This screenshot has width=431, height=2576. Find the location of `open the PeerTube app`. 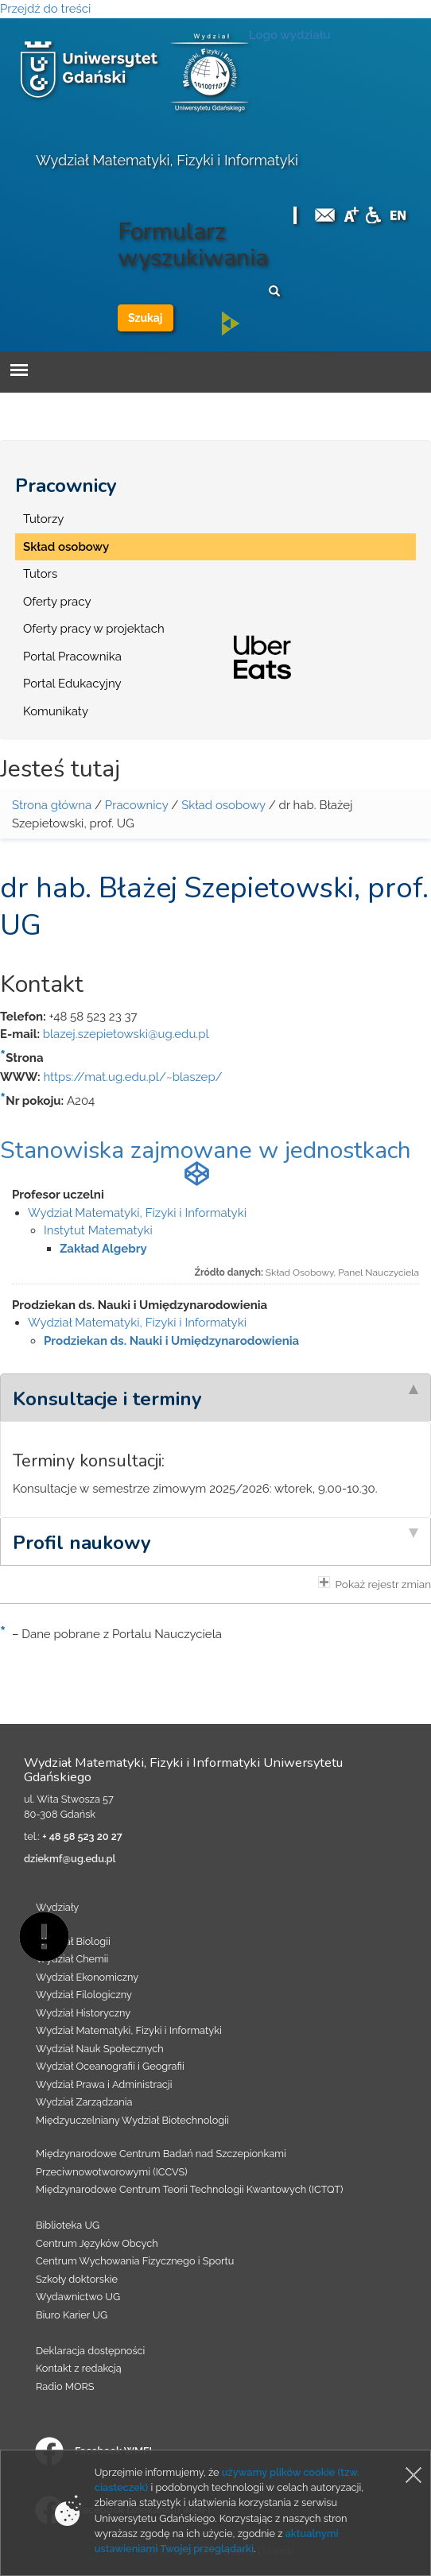

open the PeerTube app is located at coordinates (231, 323).